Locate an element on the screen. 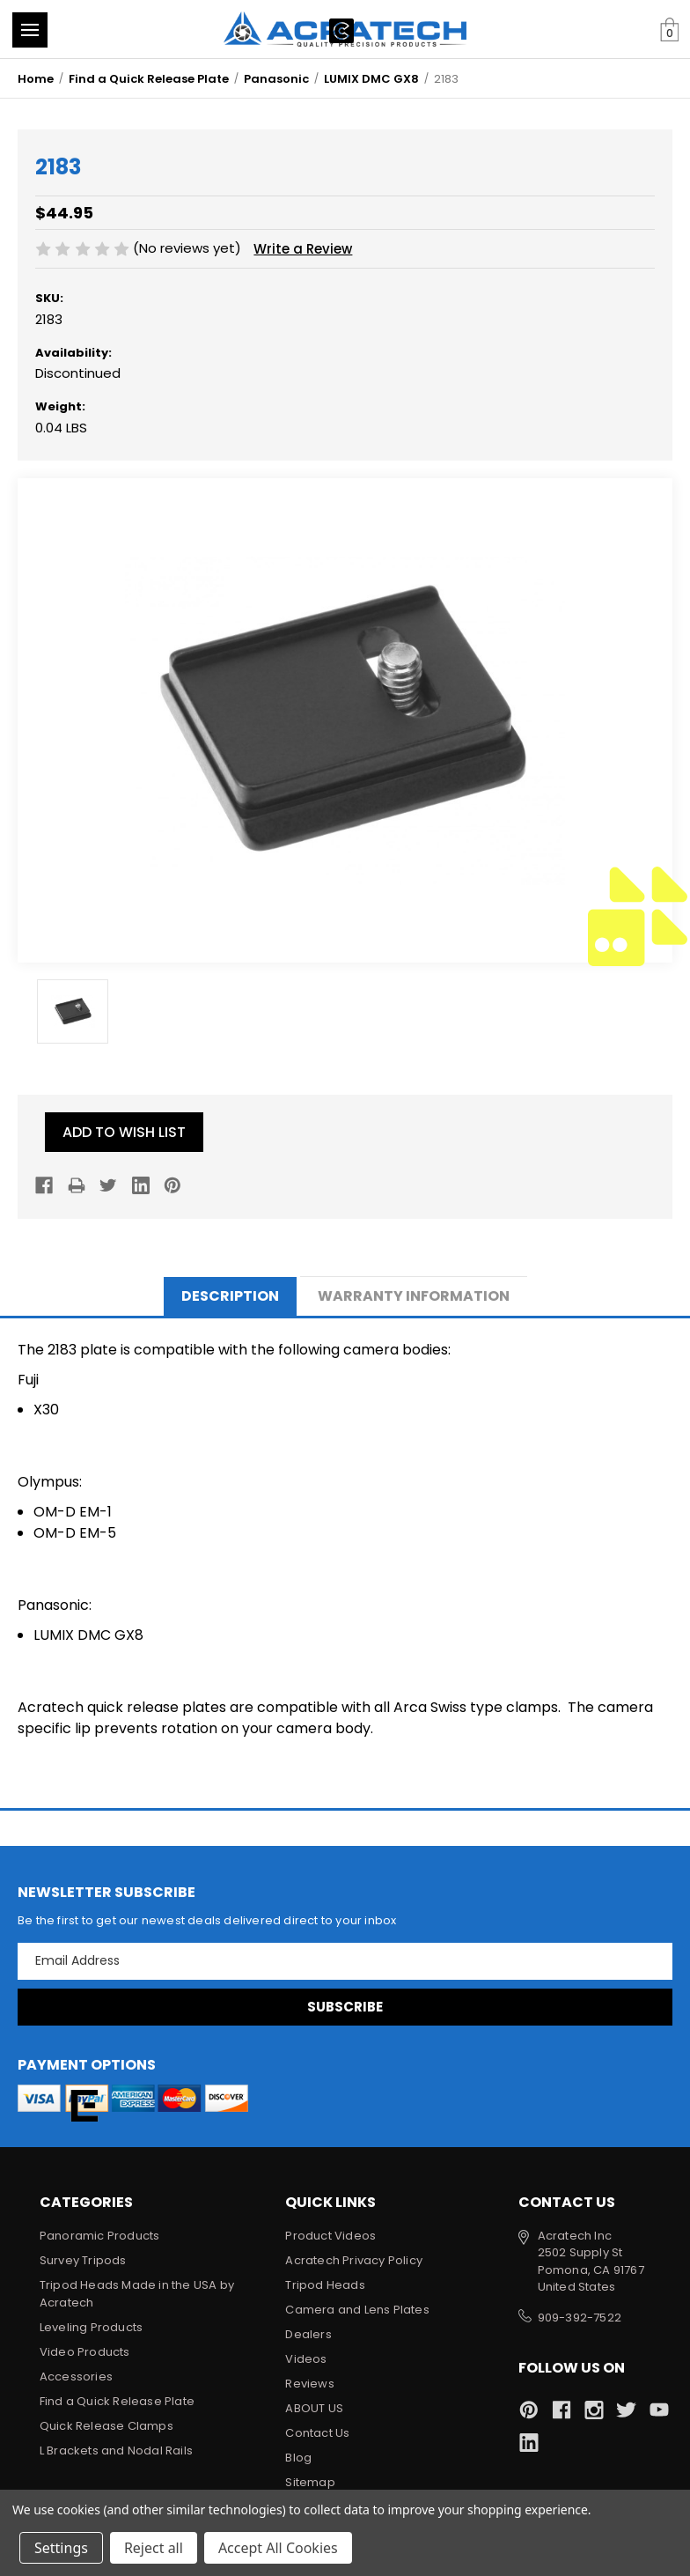 The height and width of the screenshot is (2576, 690). Square Enix company logo is located at coordinates (84, 2106).